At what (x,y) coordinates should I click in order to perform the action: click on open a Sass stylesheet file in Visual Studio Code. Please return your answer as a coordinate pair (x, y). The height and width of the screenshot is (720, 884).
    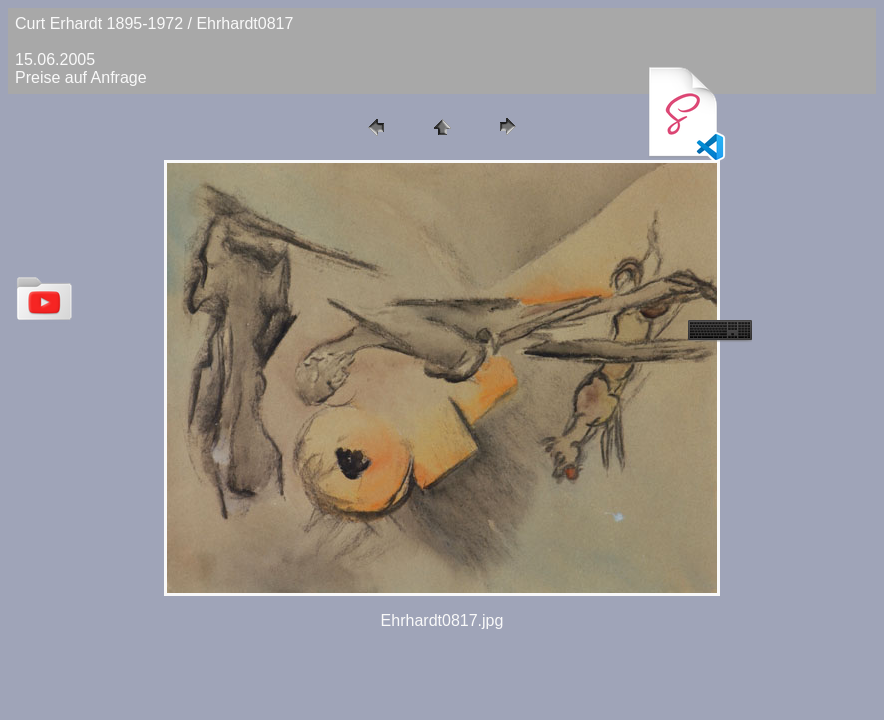
    Looking at the image, I should click on (683, 114).